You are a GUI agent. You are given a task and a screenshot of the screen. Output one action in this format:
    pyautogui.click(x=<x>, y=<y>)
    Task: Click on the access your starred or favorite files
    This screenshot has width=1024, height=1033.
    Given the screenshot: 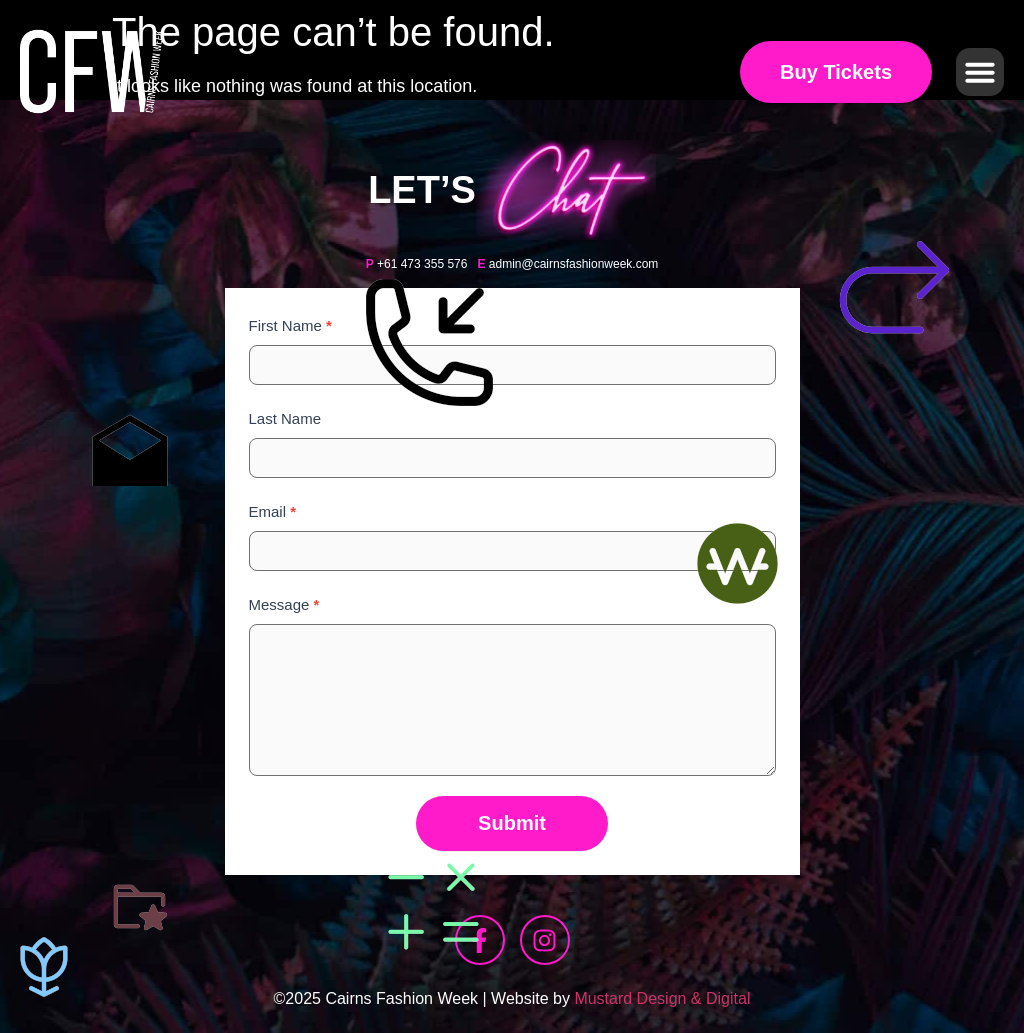 What is the action you would take?
    pyautogui.click(x=139, y=906)
    